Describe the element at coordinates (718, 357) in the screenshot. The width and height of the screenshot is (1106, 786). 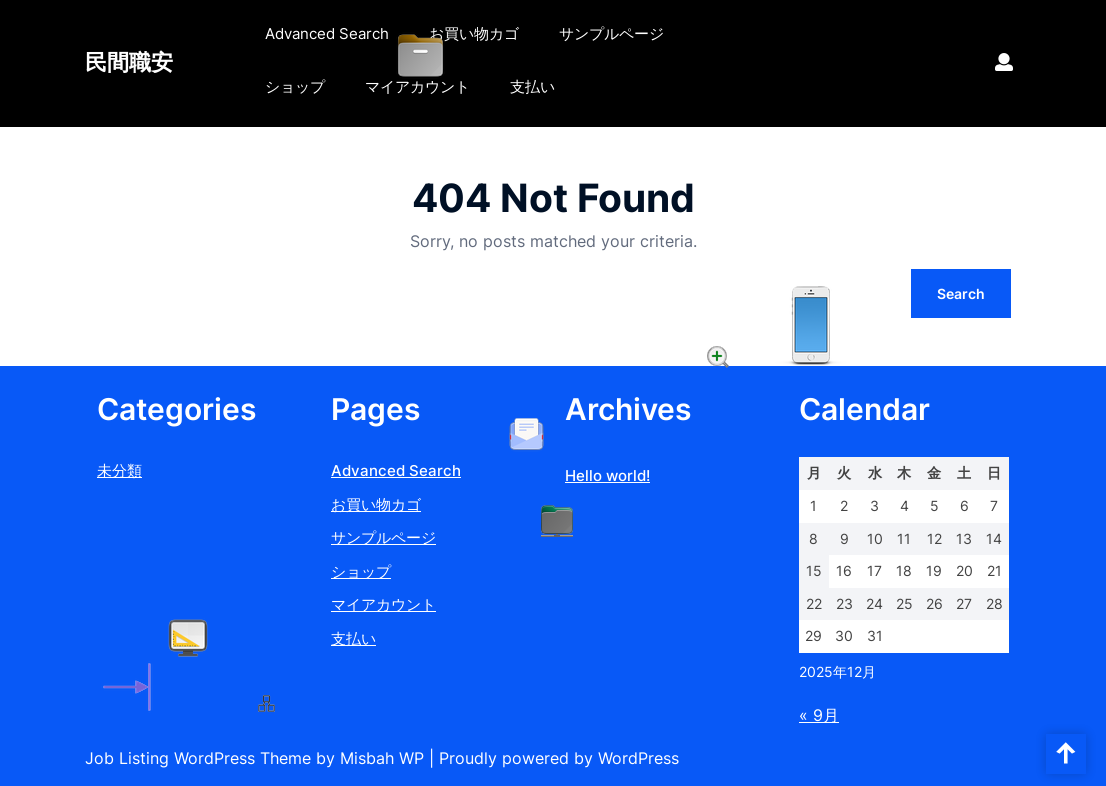
I see `zoom in on the current view` at that location.